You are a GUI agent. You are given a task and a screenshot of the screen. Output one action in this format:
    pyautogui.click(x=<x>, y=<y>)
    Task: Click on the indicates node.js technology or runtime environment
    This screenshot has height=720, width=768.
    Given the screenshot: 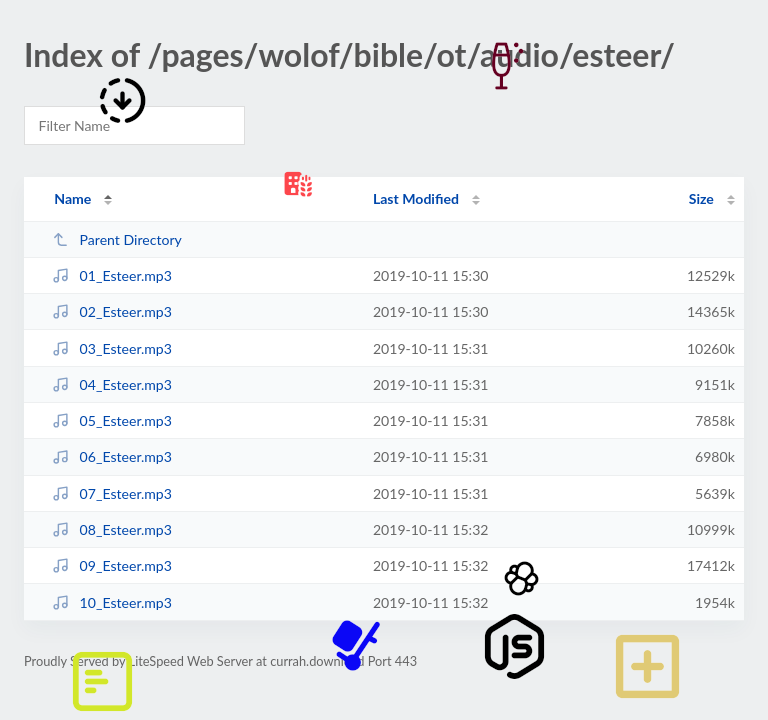 What is the action you would take?
    pyautogui.click(x=514, y=646)
    